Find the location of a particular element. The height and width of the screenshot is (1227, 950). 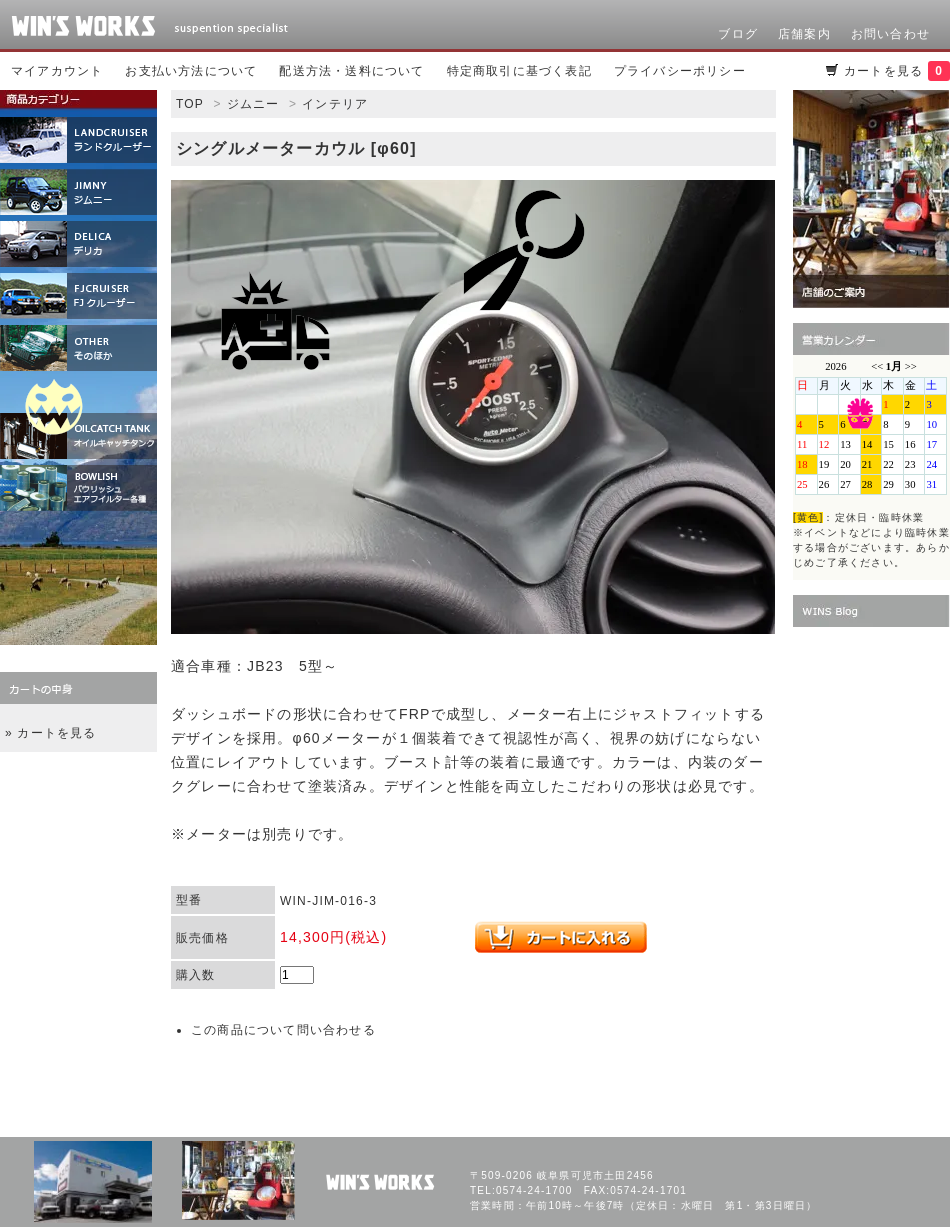

access brain training or cognitive games is located at coordinates (859, 413).